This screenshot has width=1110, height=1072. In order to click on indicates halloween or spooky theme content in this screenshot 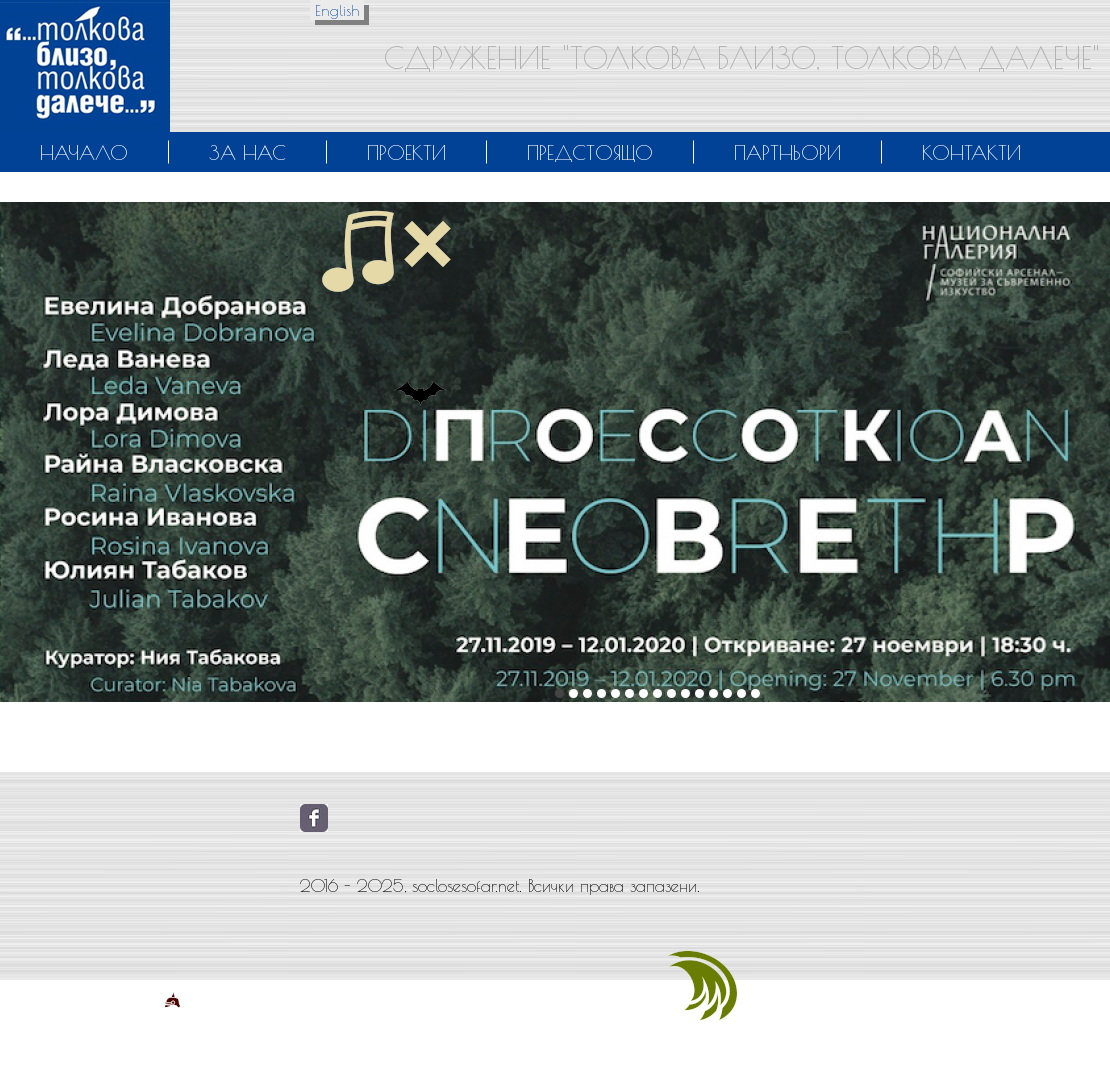, I will do `click(420, 393)`.